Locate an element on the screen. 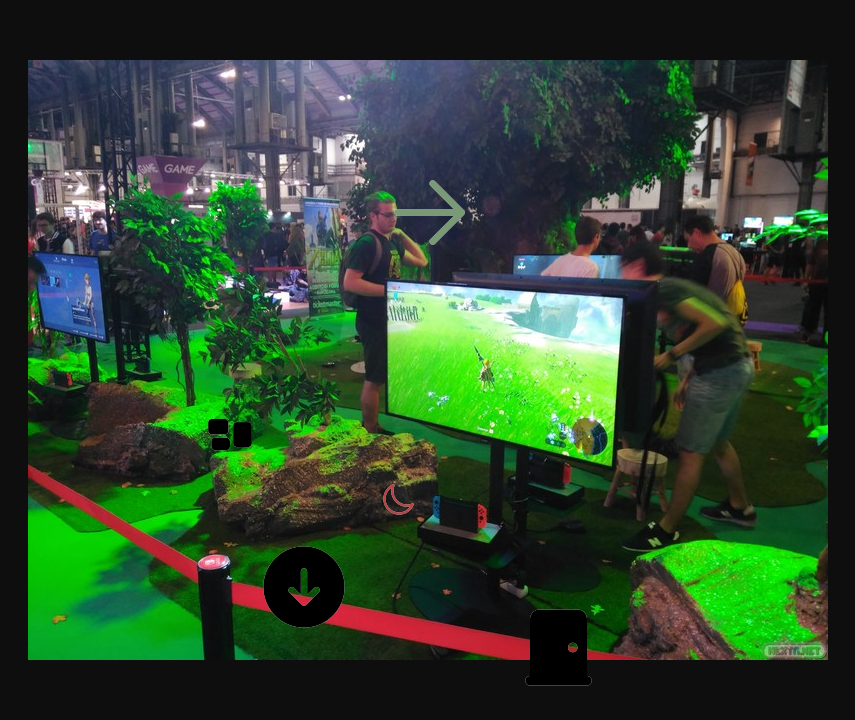  navigate to the next item or page is located at coordinates (429, 212).